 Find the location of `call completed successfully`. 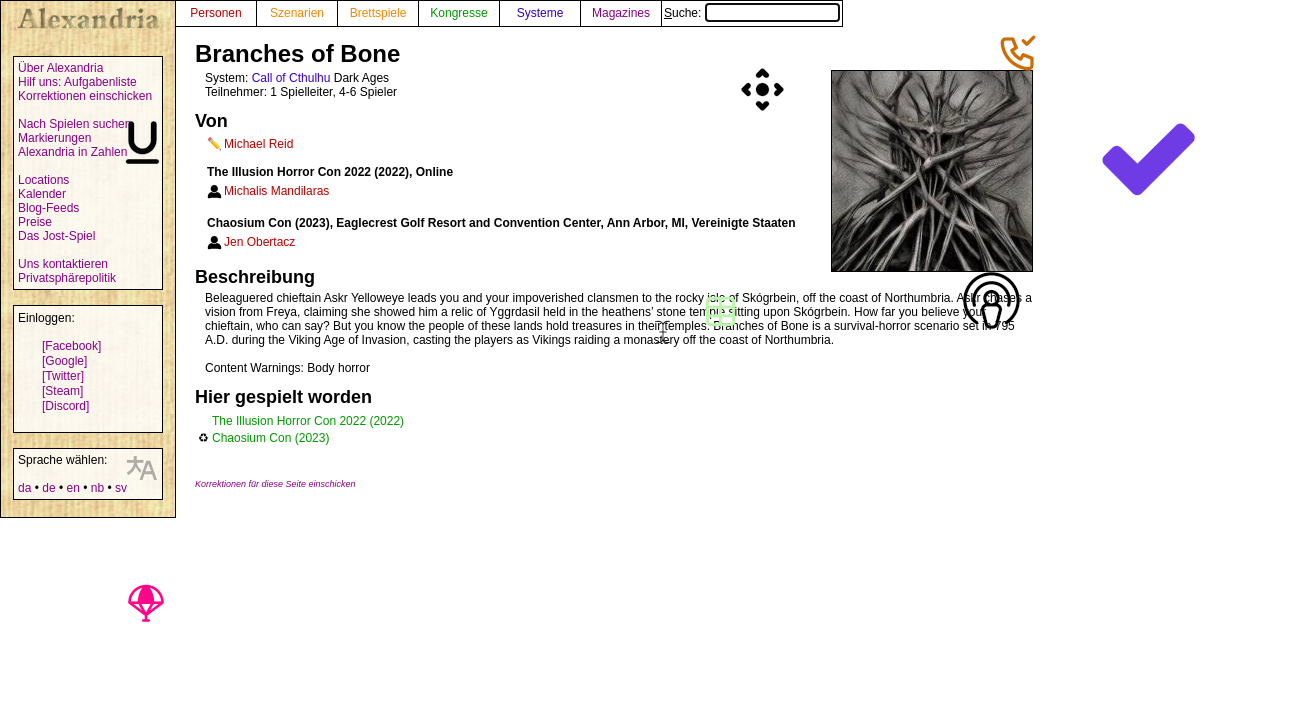

call completed successfully is located at coordinates (1018, 53).